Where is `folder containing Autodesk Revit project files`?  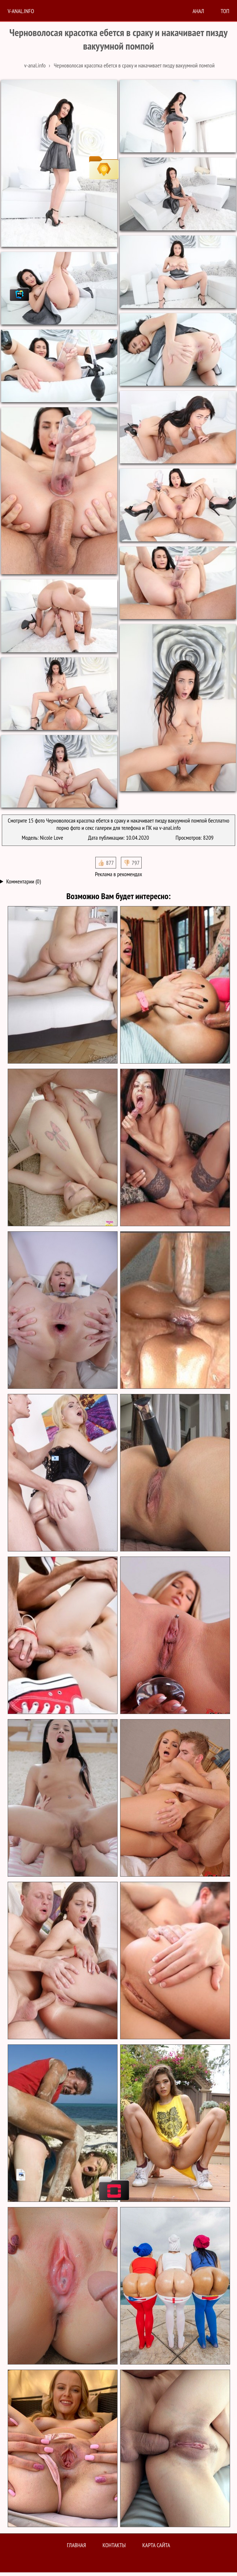 folder containing Autodesk Revit project files is located at coordinates (55, 1458).